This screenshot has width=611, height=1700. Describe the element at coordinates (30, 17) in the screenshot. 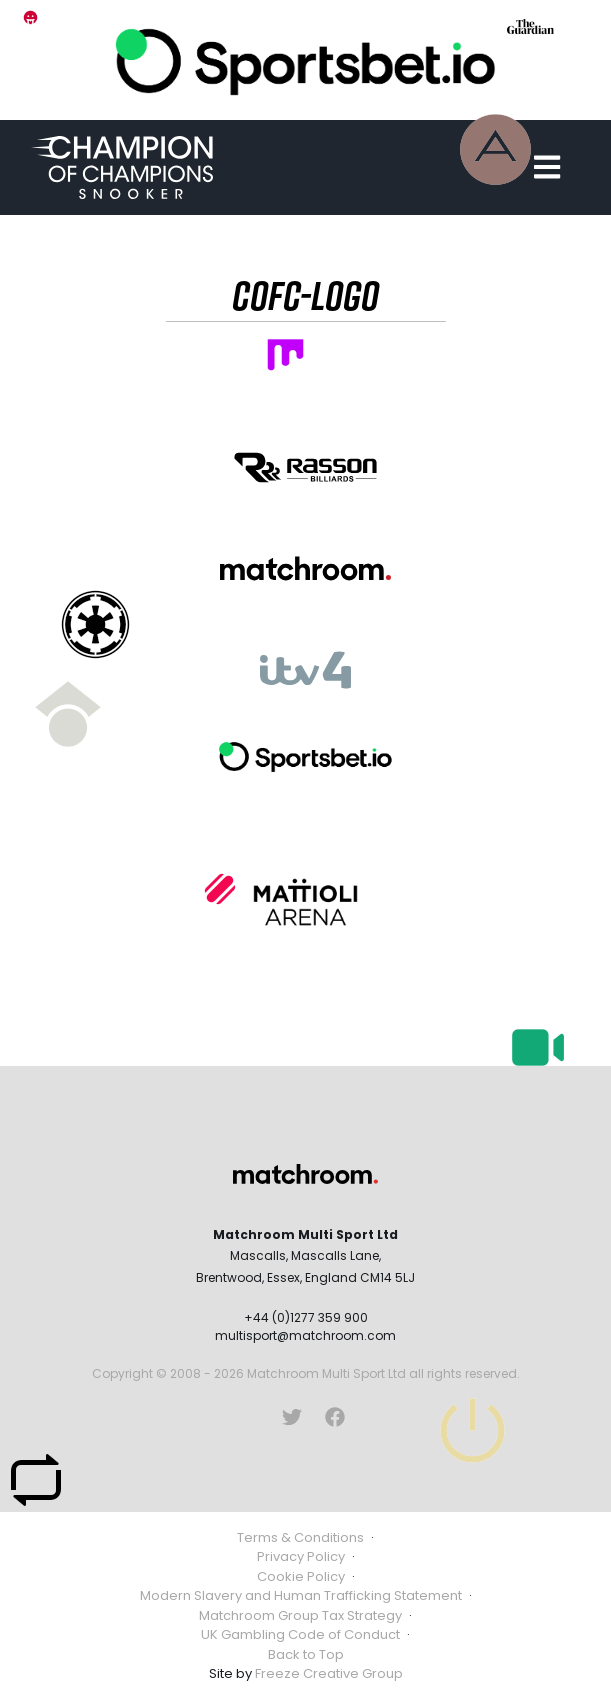

I see `react with a playful or silly emoji` at that location.